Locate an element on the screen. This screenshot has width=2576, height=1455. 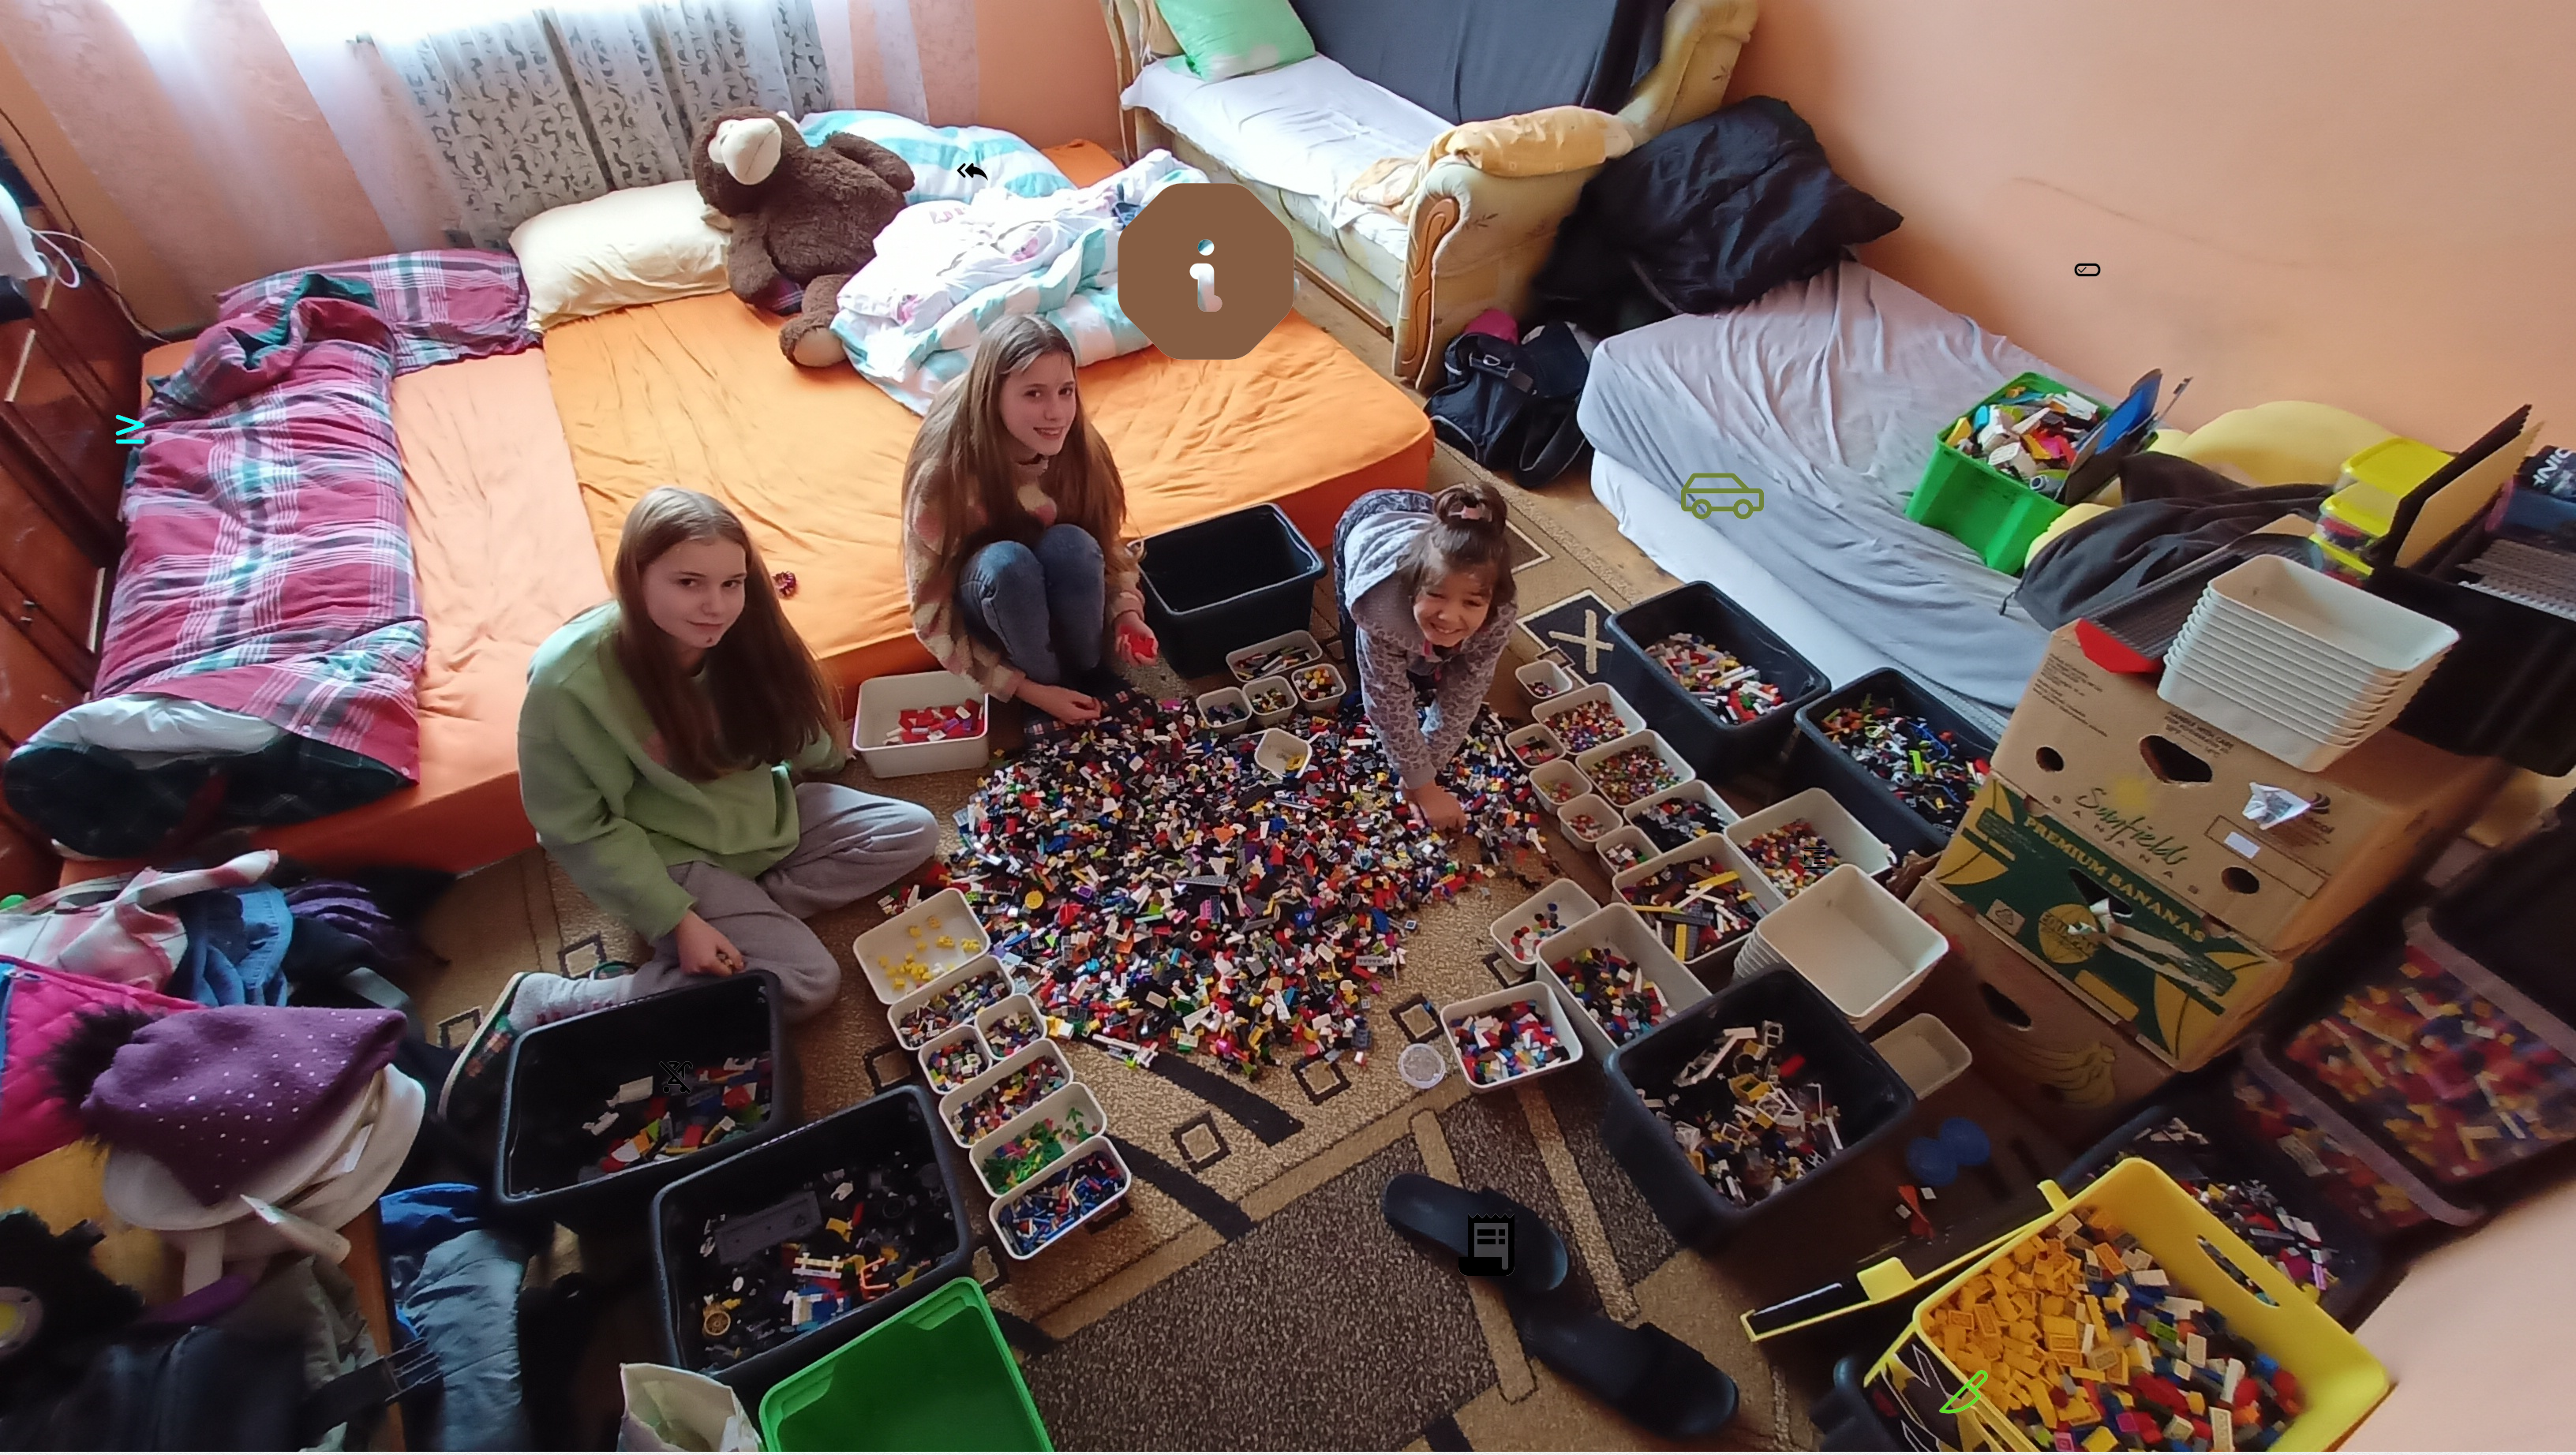
access cutting or slicing tools is located at coordinates (1964, 1393).